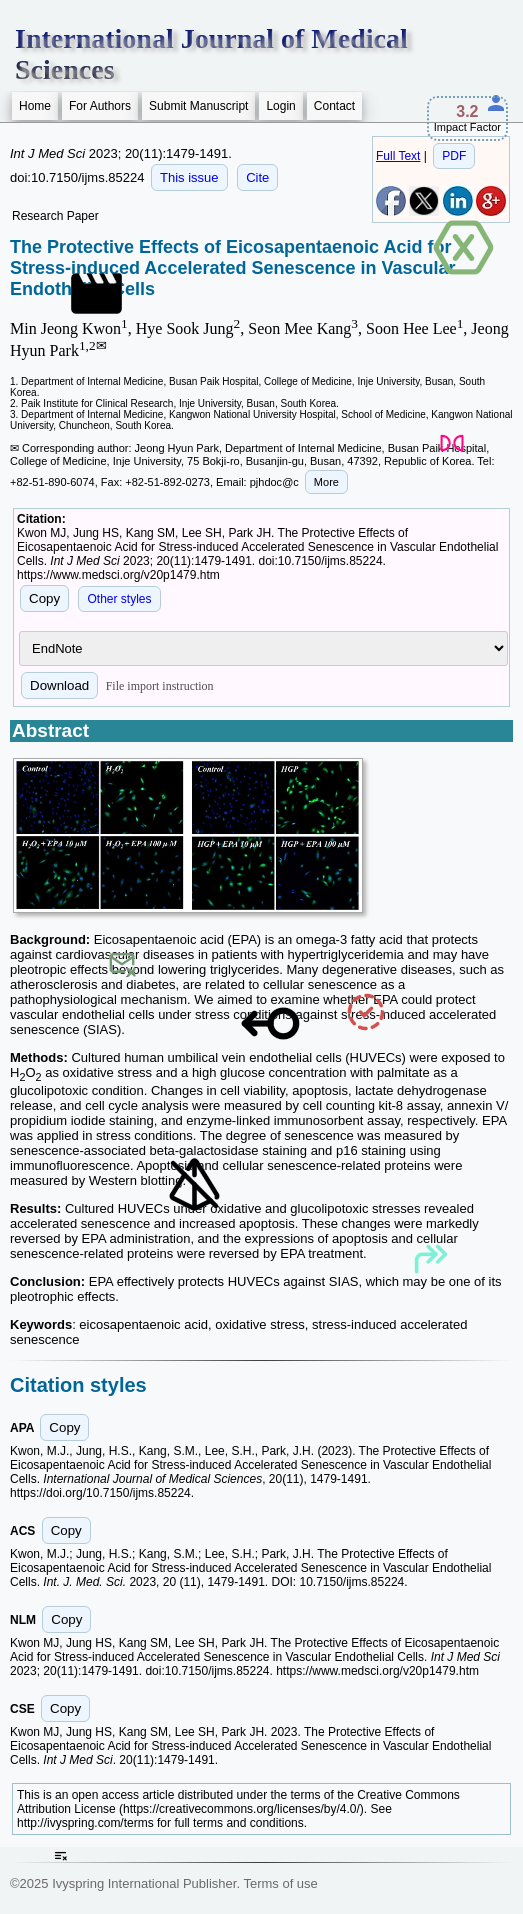 The image size is (523, 1914). Describe the element at coordinates (270, 1023) in the screenshot. I see `swipe left to dismiss or navigate back` at that location.